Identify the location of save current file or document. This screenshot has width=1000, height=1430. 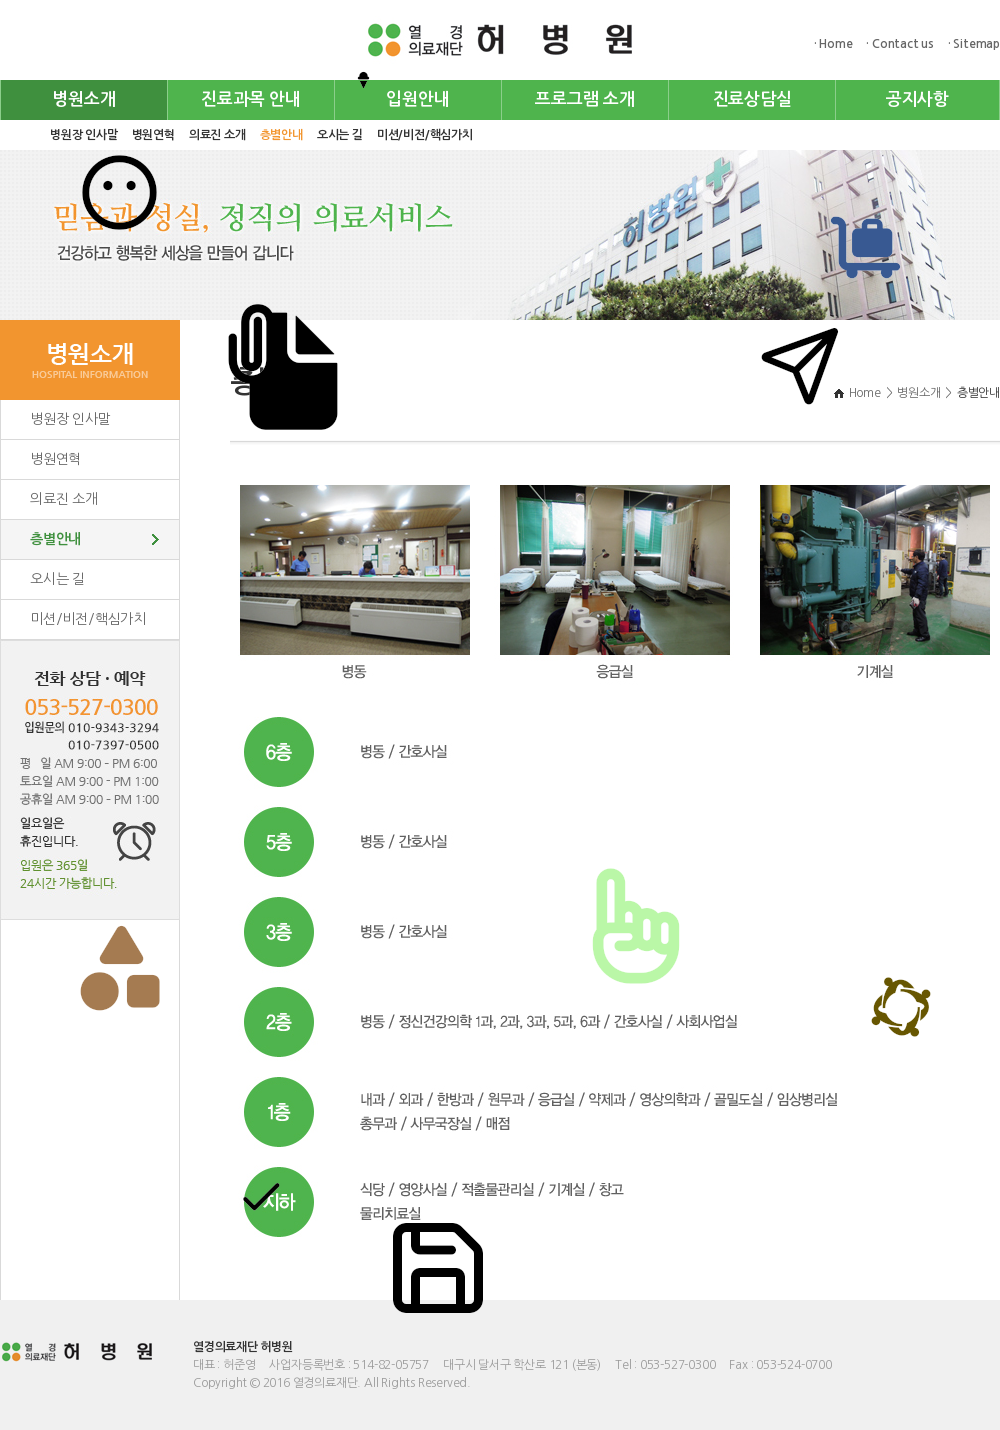
(438, 1268).